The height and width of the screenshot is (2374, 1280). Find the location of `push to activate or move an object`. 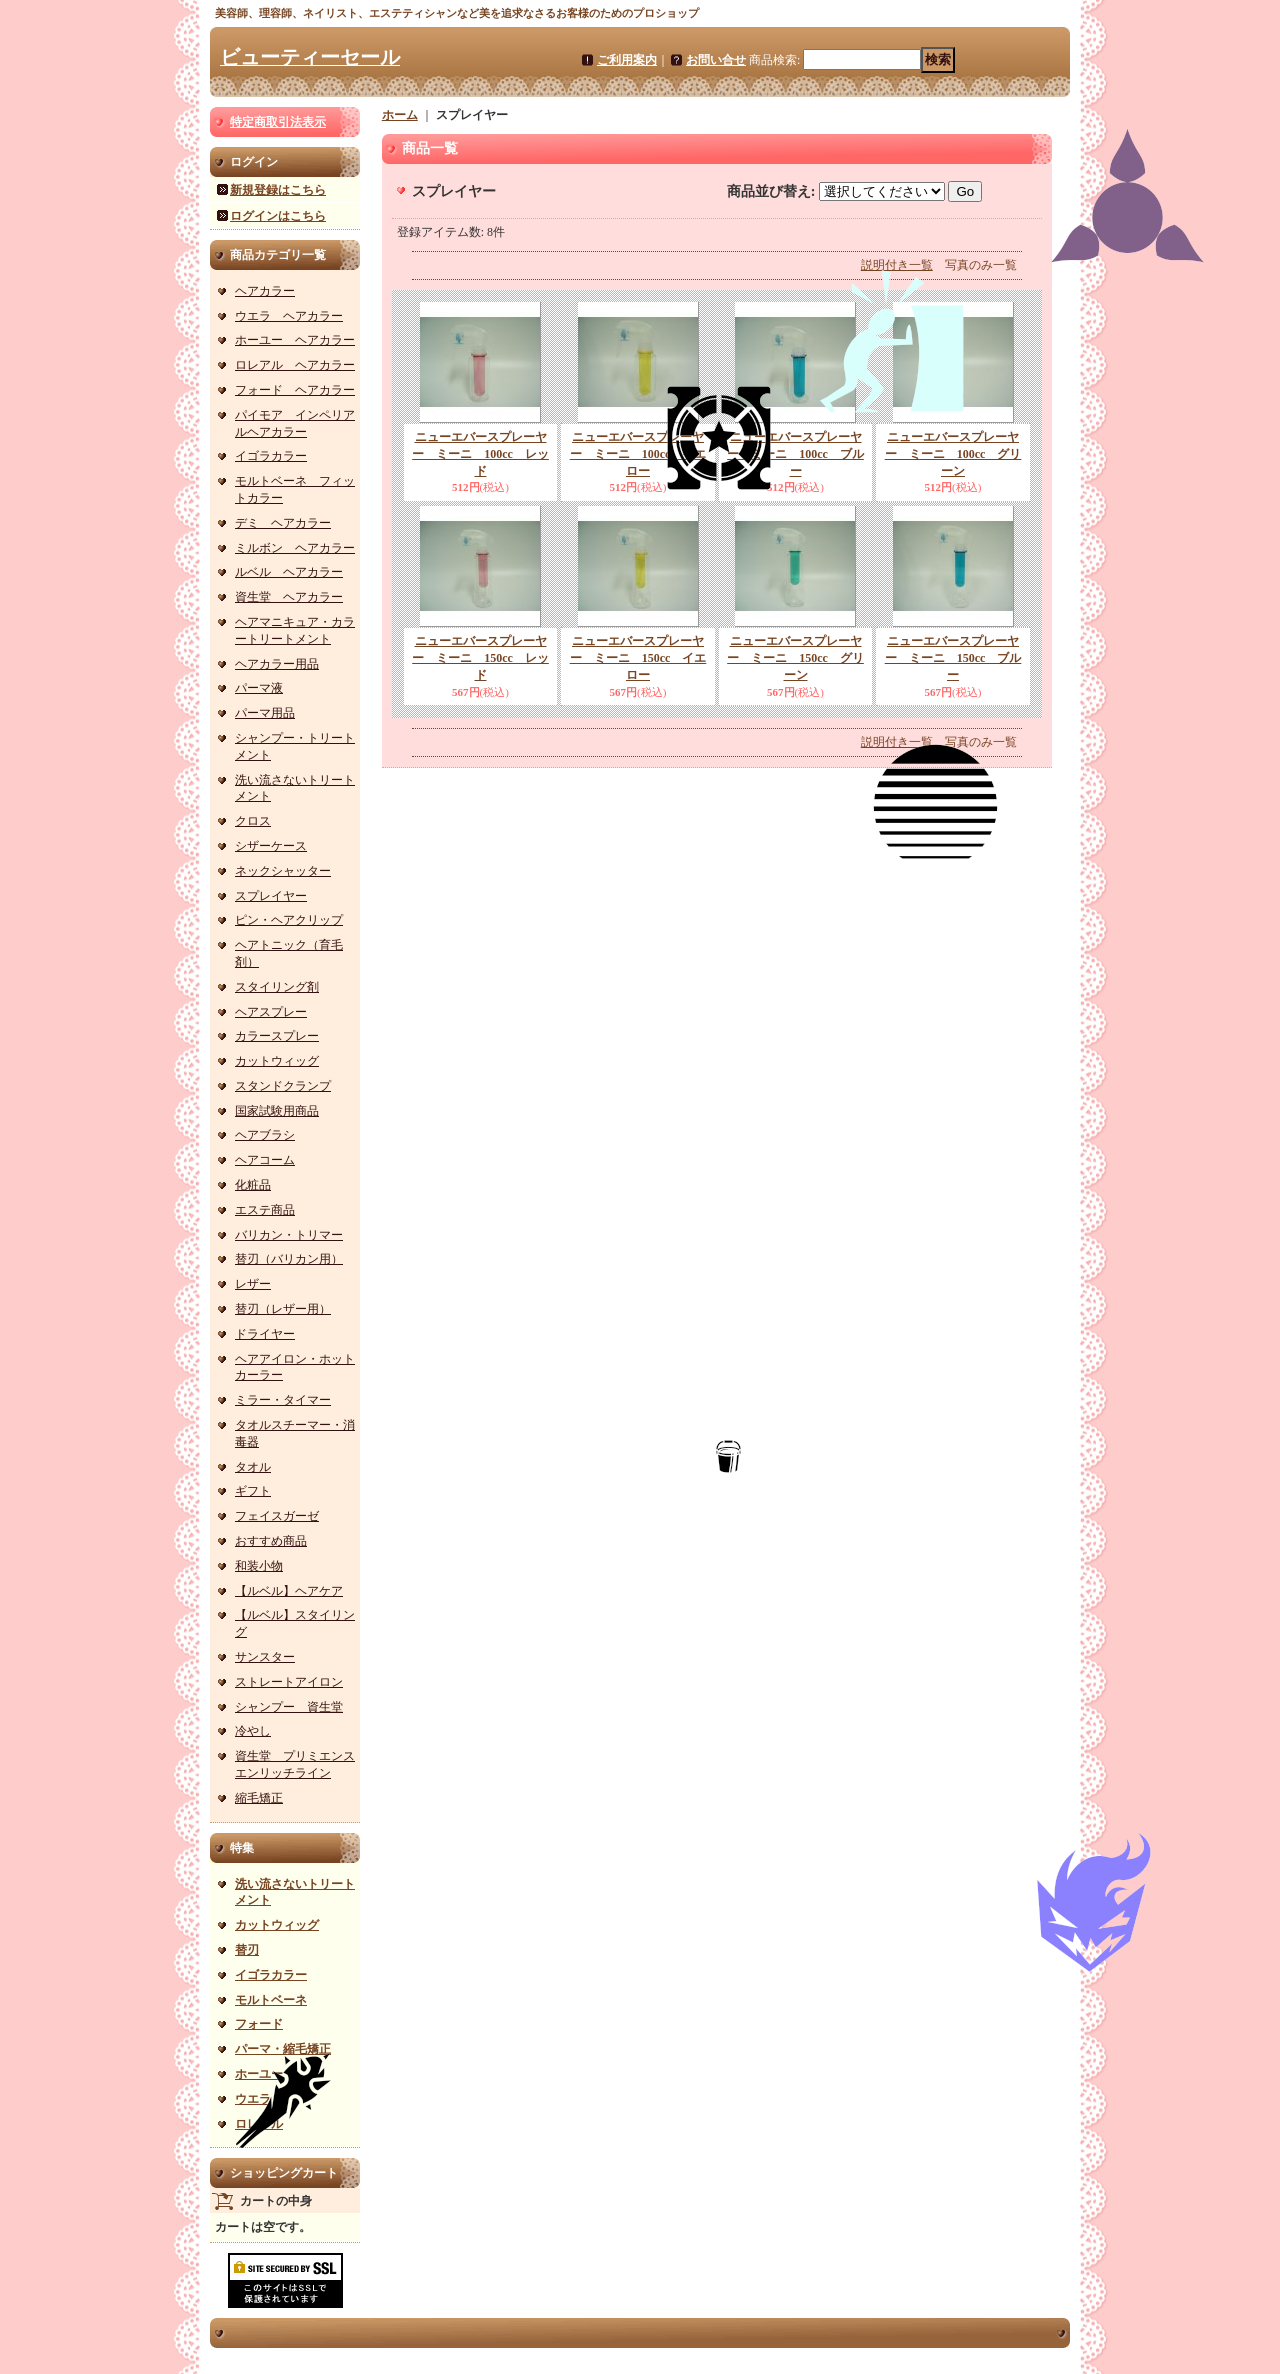

push to activate or move an object is located at coordinates (891, 339).